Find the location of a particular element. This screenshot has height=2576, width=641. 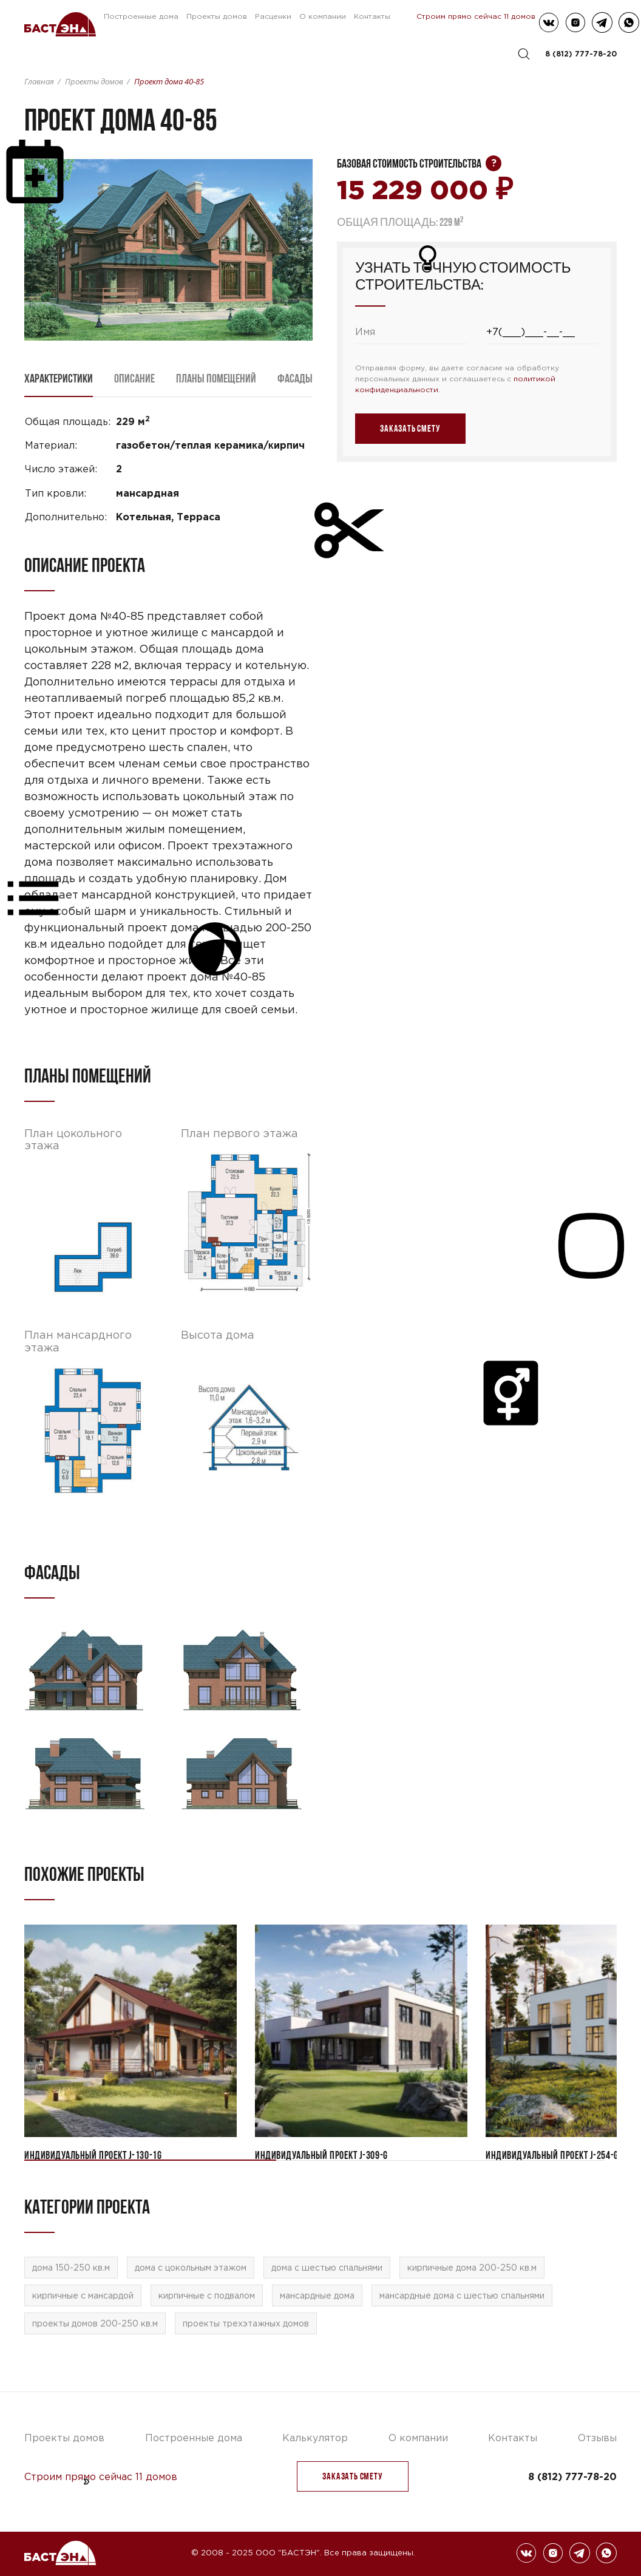

navigate to the next item or step is located at coordinates (86, 2481).